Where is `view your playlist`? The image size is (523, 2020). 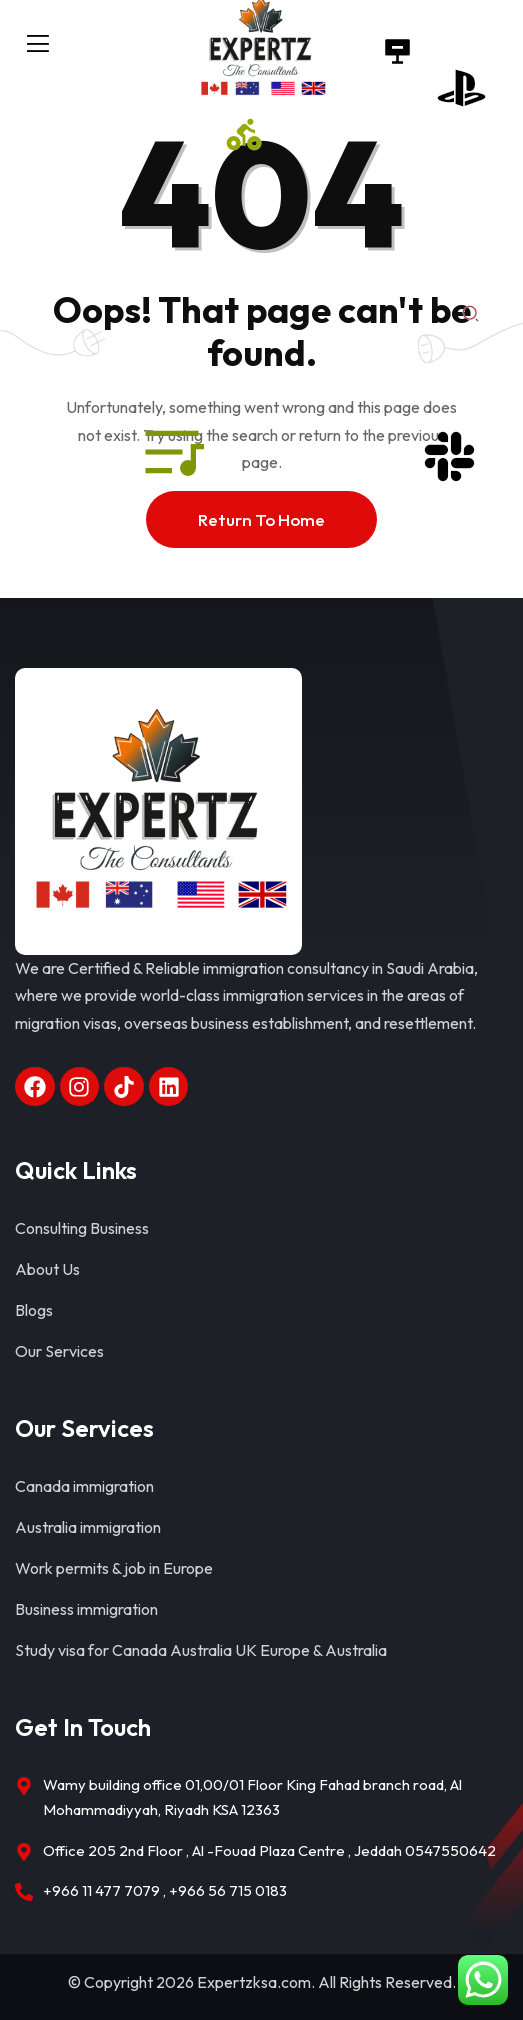
view your playlist is located at coordinates (172, 452).